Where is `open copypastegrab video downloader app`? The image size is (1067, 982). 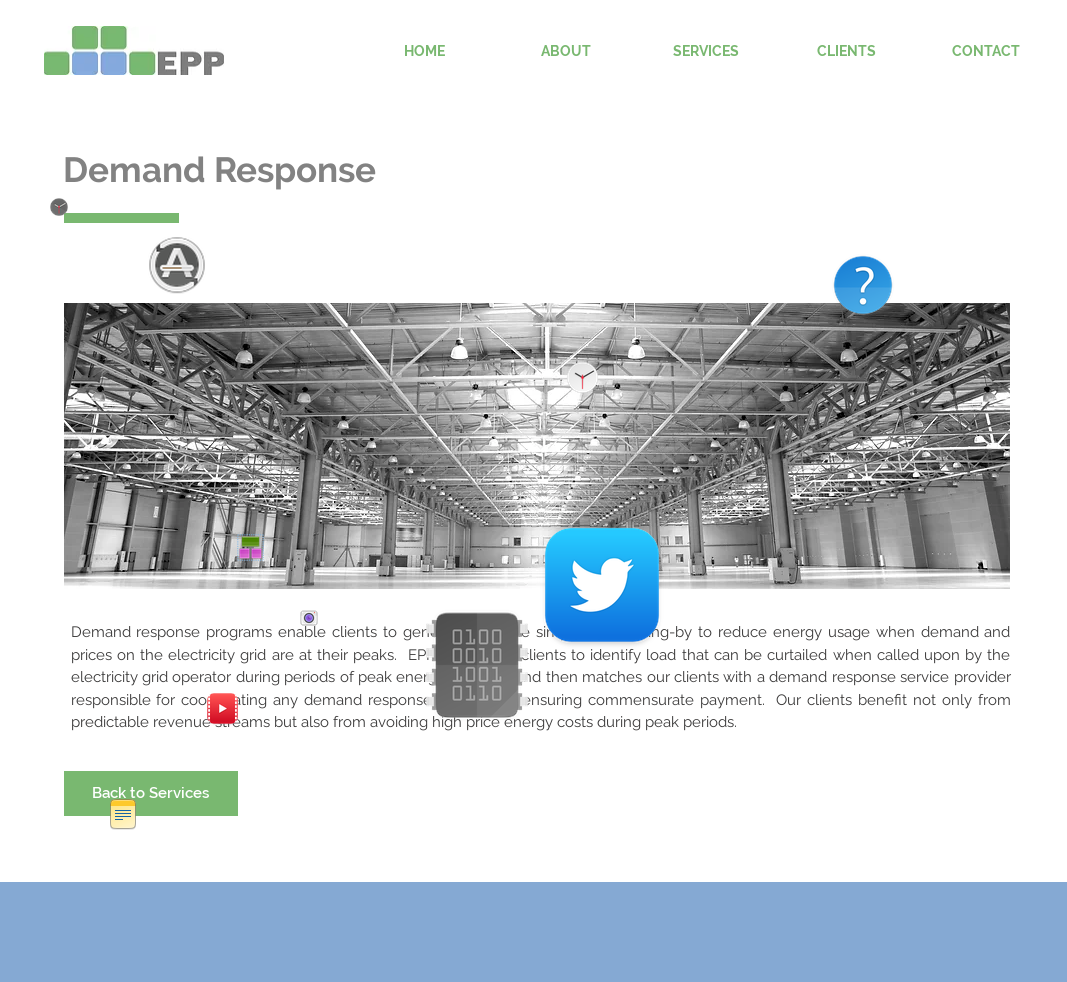 open copypastegrab video downloader app is located at coordinates (222, 708).